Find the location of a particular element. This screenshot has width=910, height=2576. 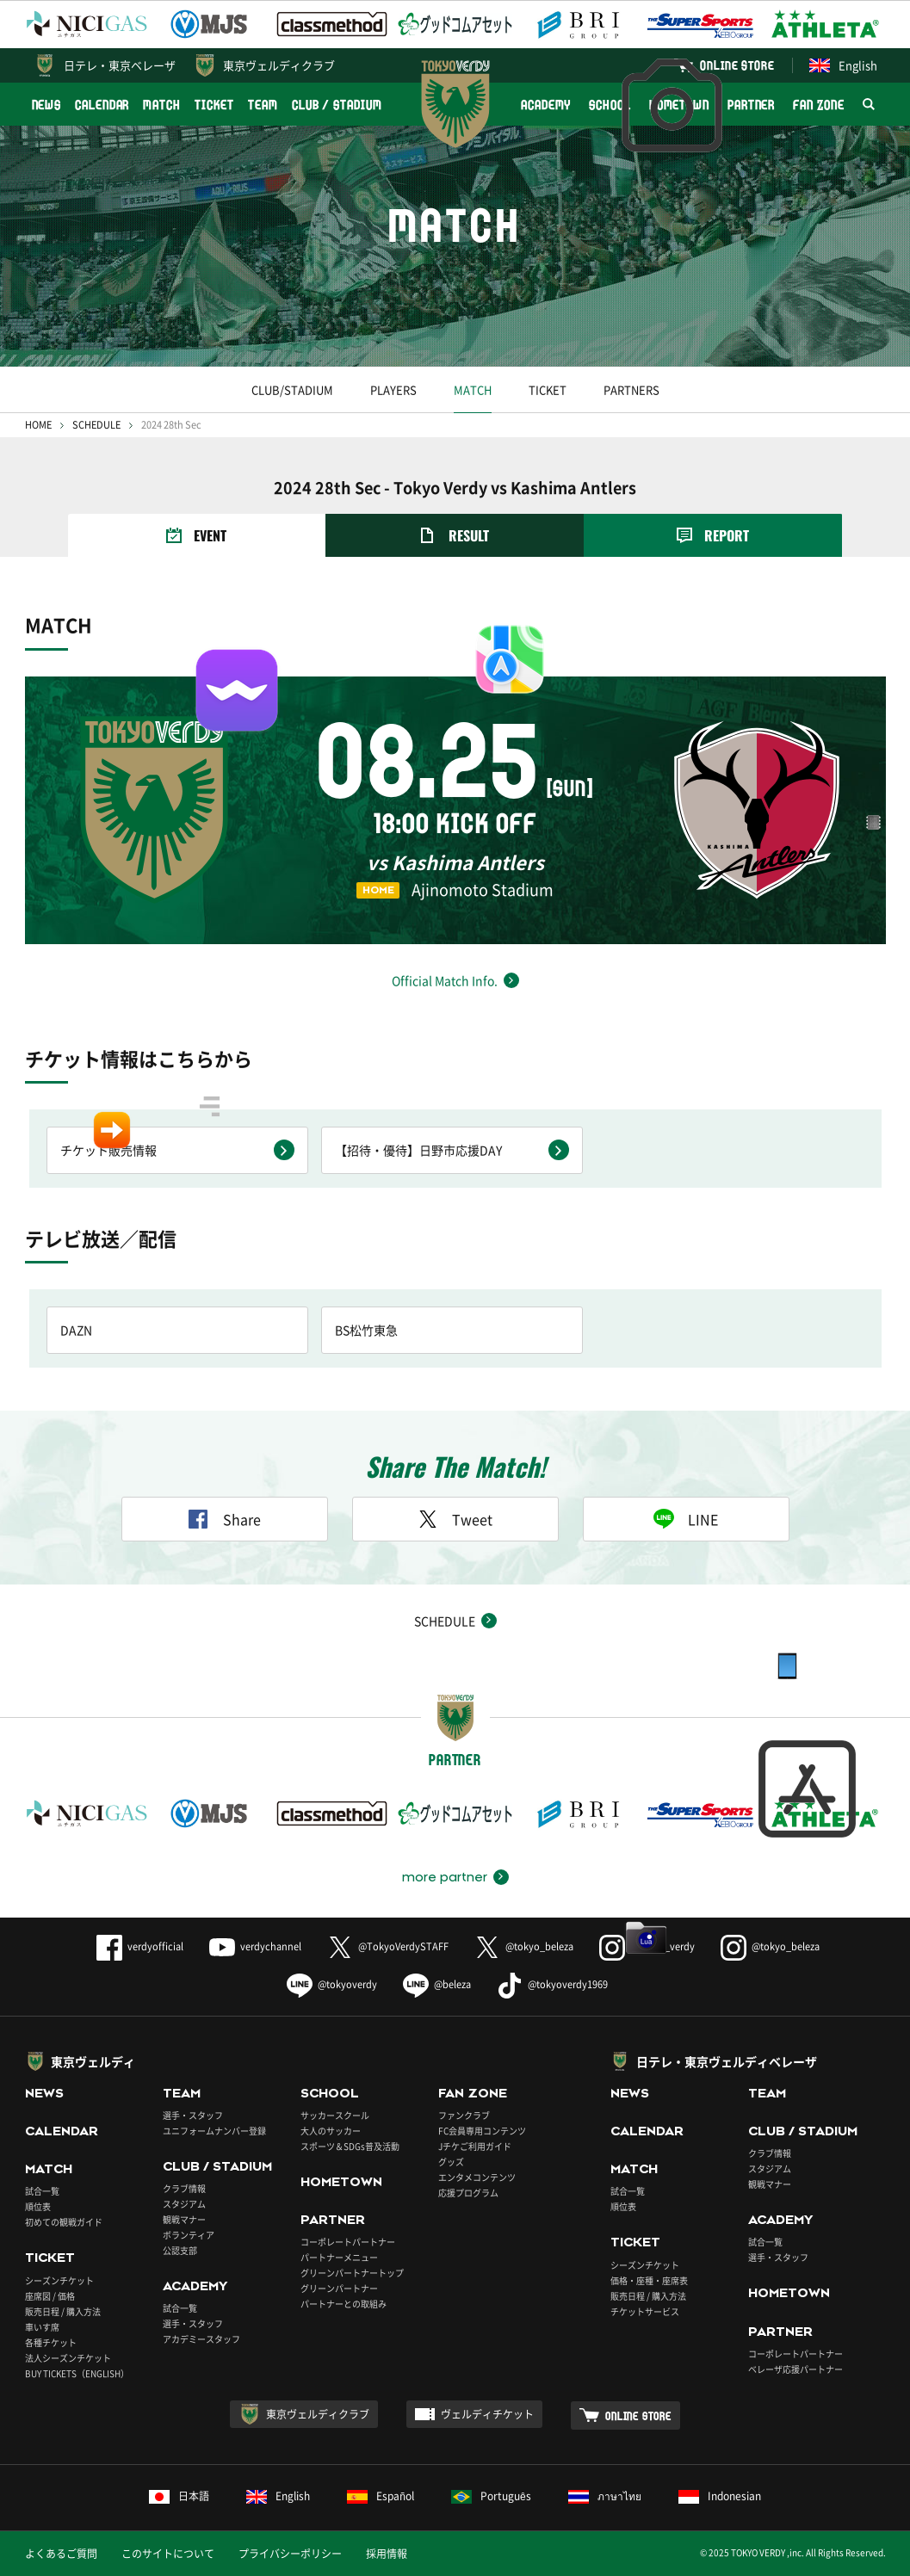

folder containing lua scripts or projects is located at coordinates (646, 1938).